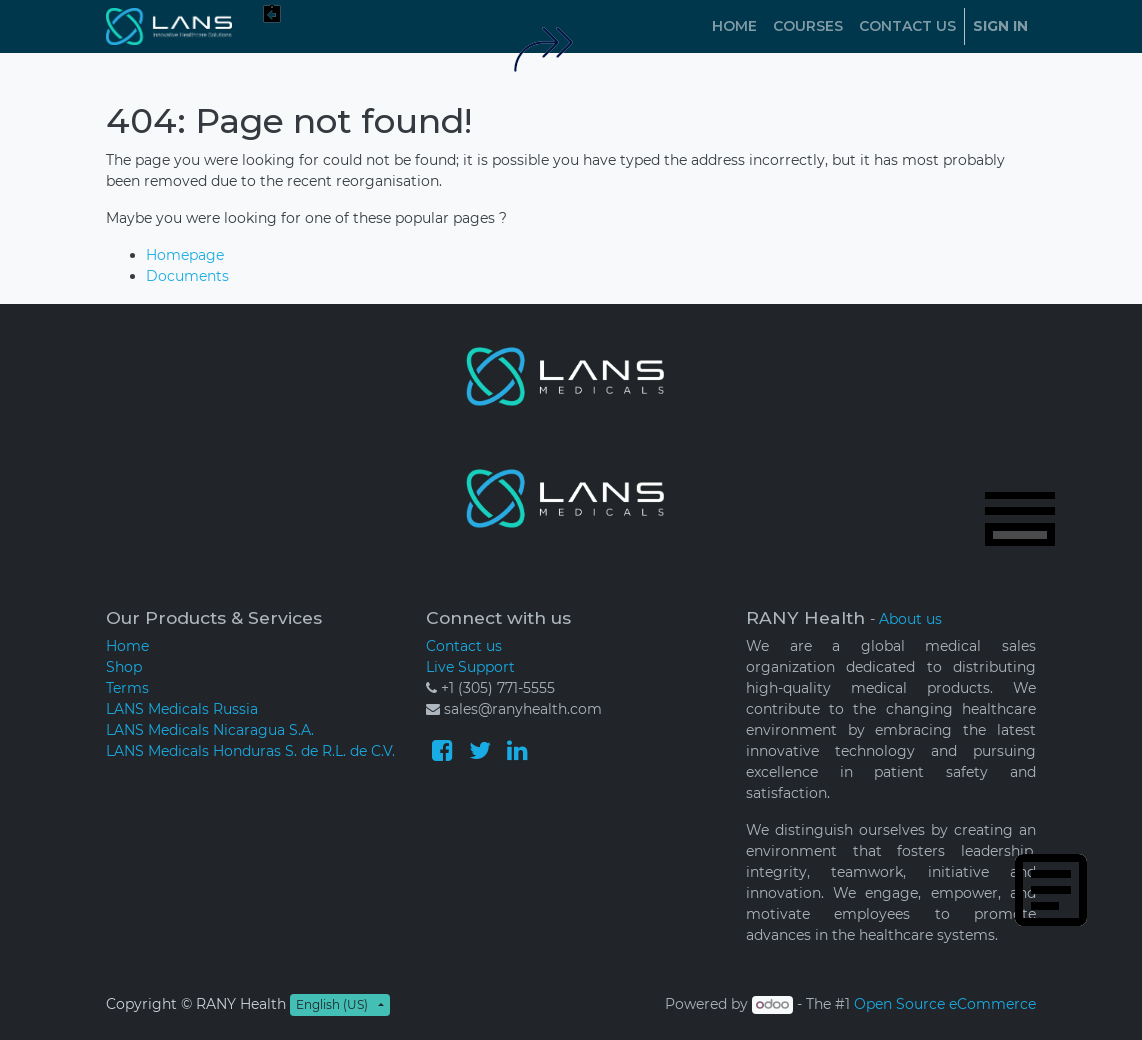 The image size is (1142, 1040). What do you see at coordinates (1051, 890) in the screenshot?
I see `view article or document` at bounding box center [1051, 890].